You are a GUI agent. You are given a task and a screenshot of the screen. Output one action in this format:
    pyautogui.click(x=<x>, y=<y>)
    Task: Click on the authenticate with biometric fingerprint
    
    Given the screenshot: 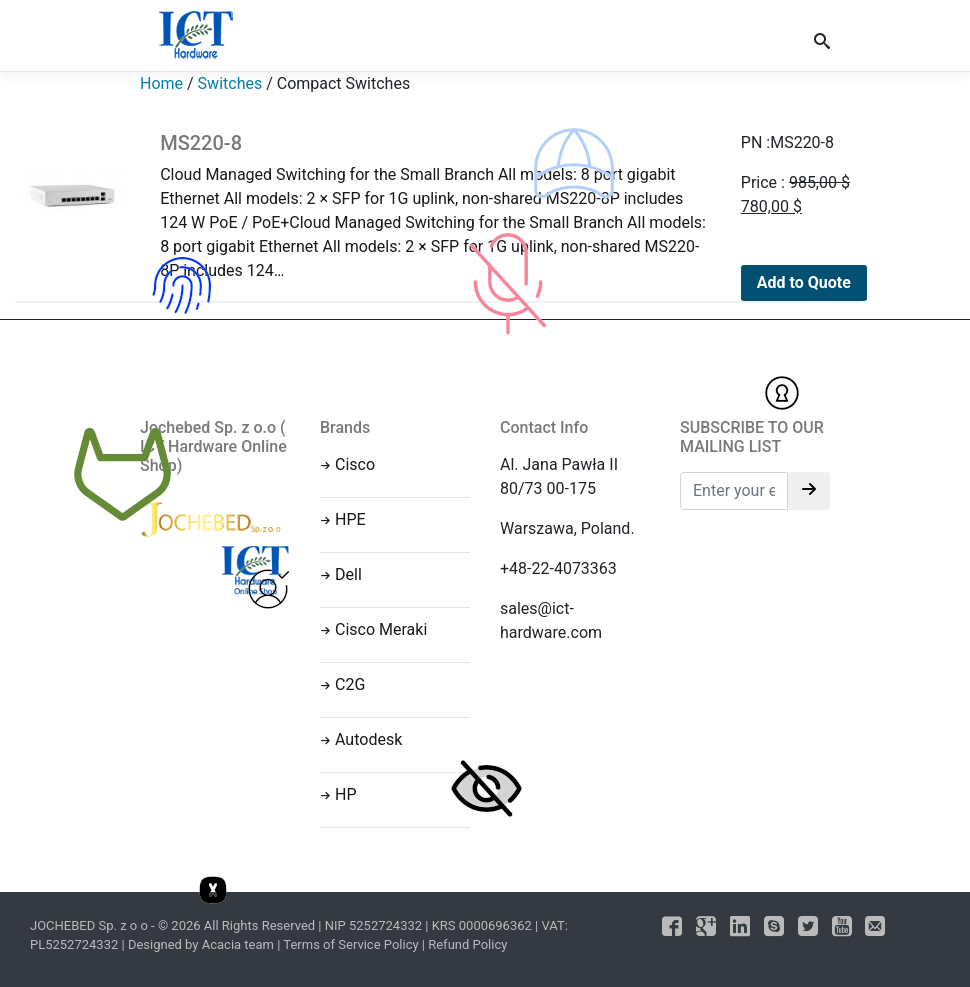 What is the action you would take?
    pyautogui.click(x=182, y=285)
    